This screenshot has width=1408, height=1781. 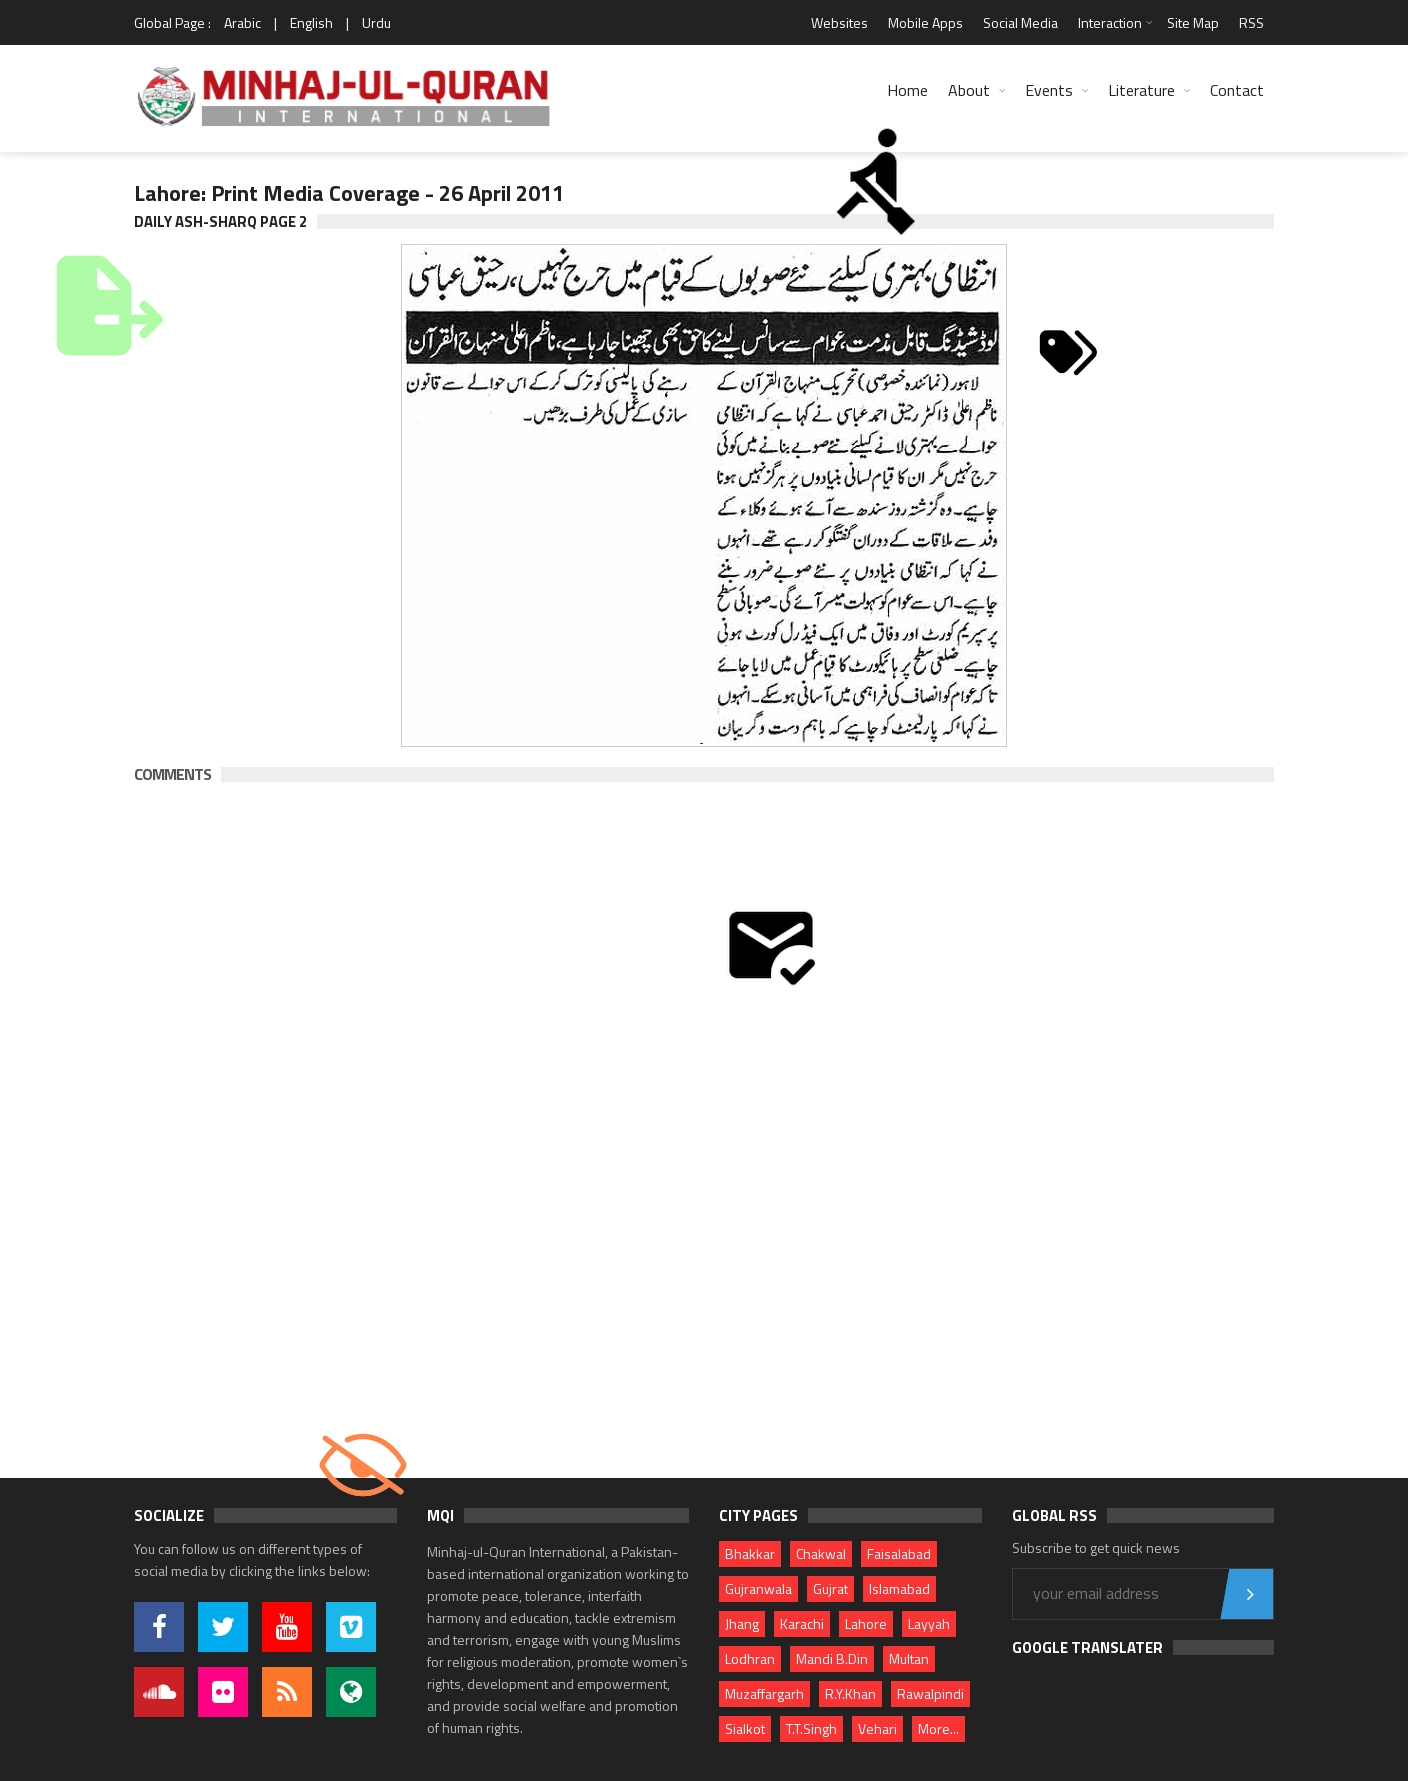 What do you see at coordinates (1067, 354) in the screenshot?
I see `view or manage tags` at bounding box center [1067, 354].